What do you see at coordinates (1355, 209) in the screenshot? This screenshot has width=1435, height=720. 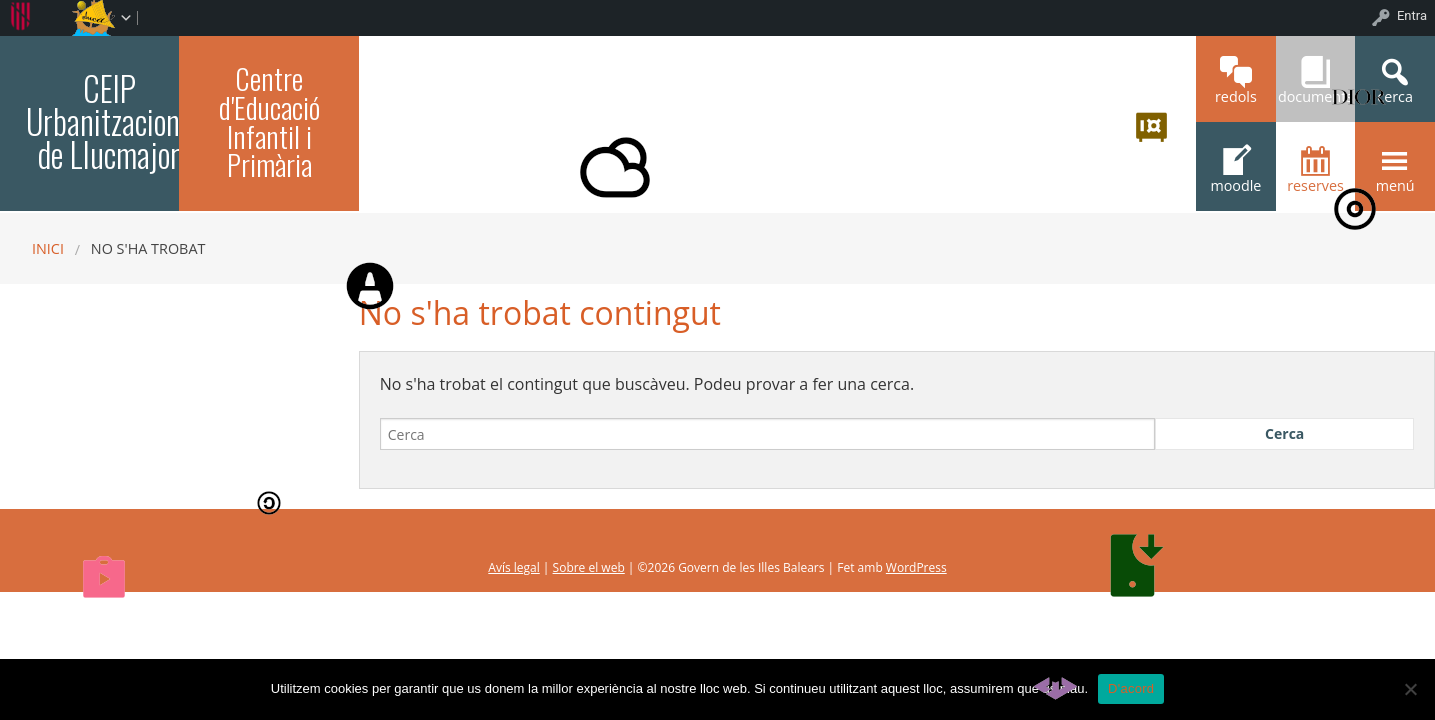 I see `view music album or disc` at bounding box center [1355, 209].